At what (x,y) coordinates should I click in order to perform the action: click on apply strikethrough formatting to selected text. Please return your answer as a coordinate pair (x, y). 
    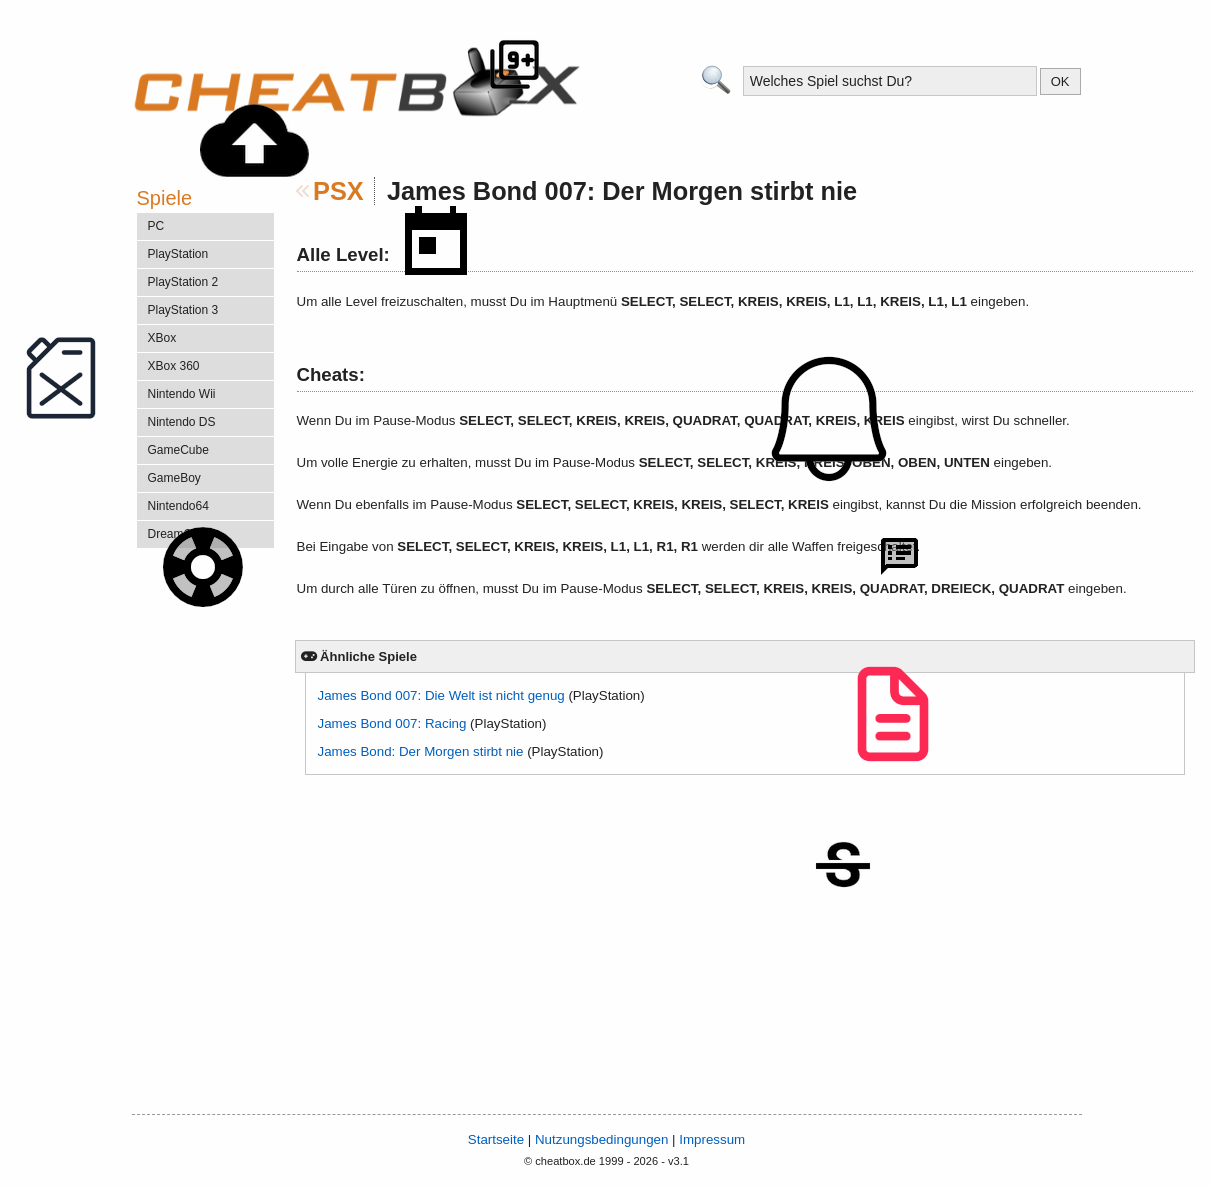
    Looking at the image, I should click on (843, 869).